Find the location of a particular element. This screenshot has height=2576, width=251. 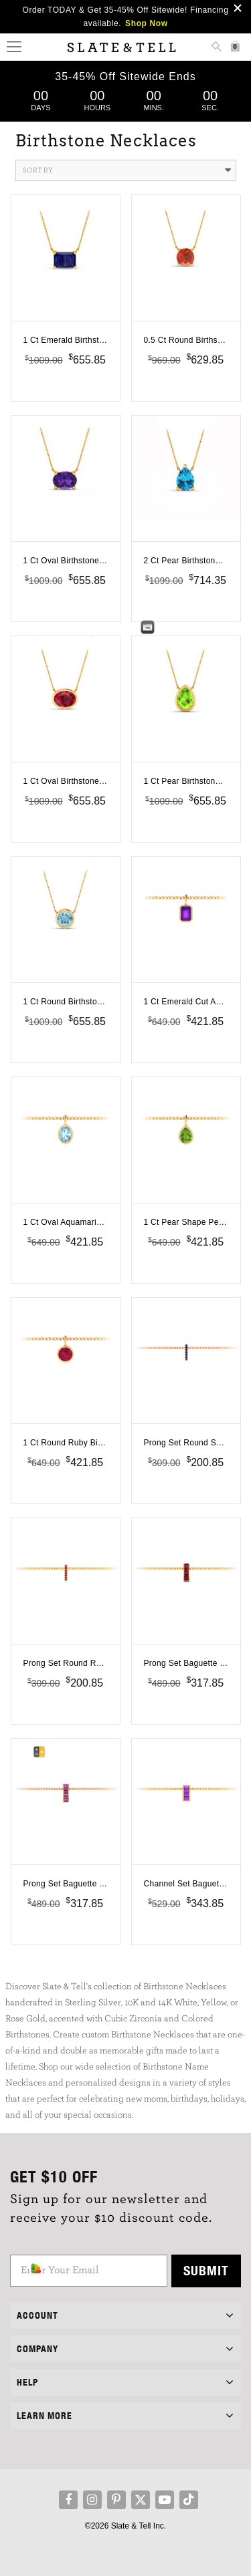

open sk1 color picker application is located at coordinates (35, 2268).